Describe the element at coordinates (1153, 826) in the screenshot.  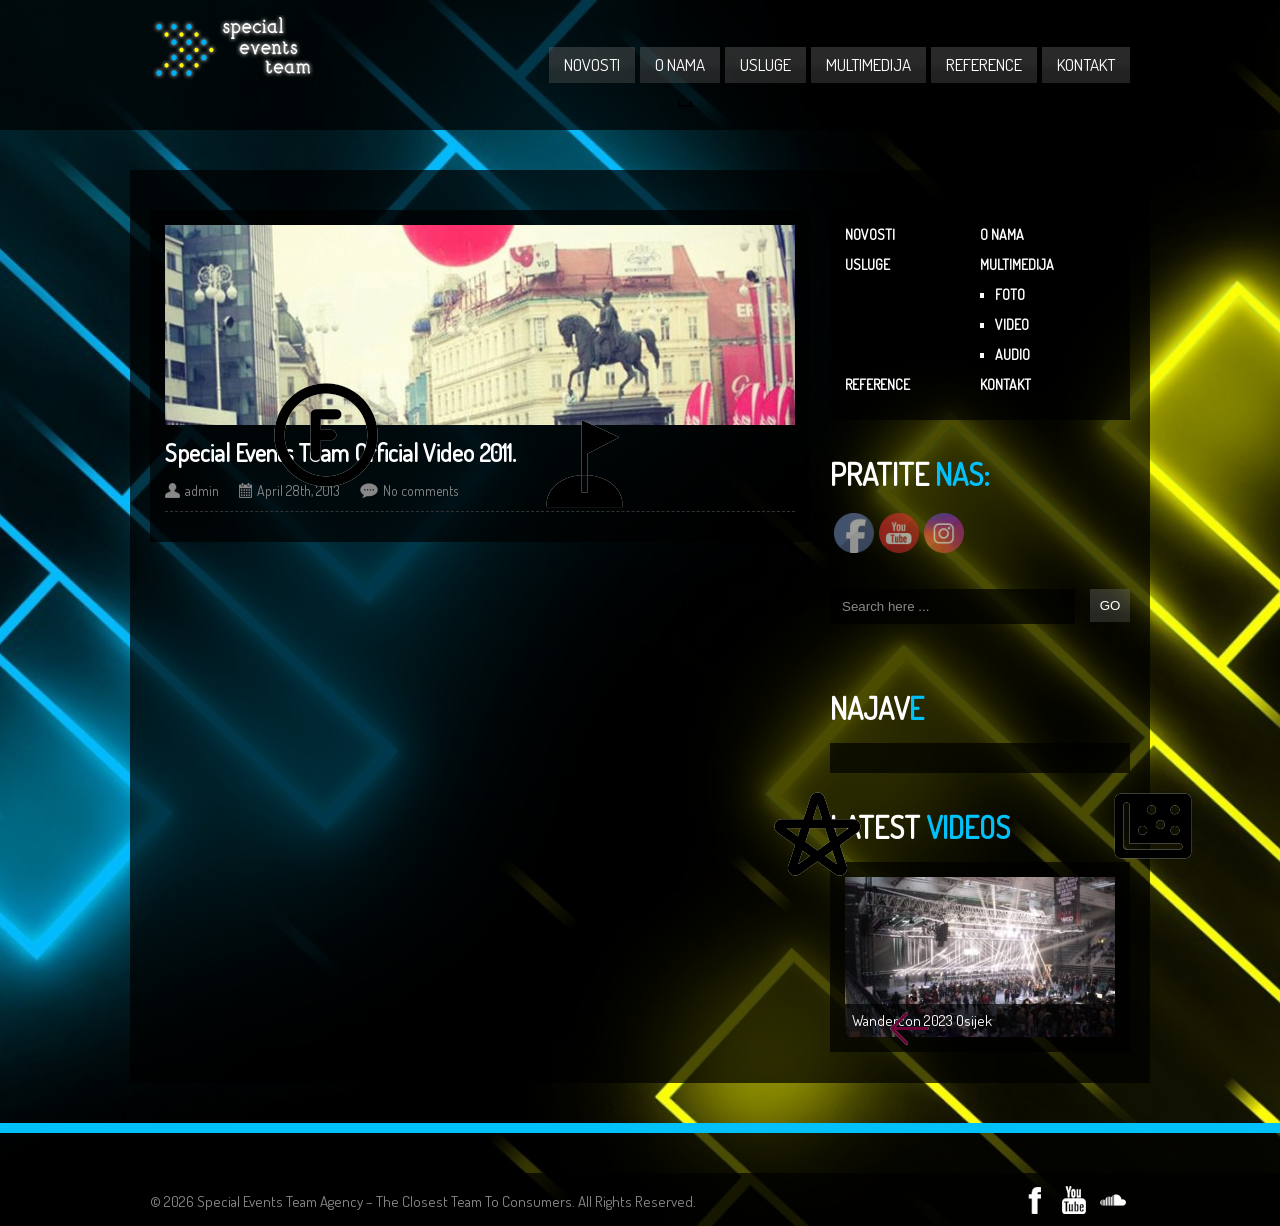
I see `view scatter plot data visualization` at that location.